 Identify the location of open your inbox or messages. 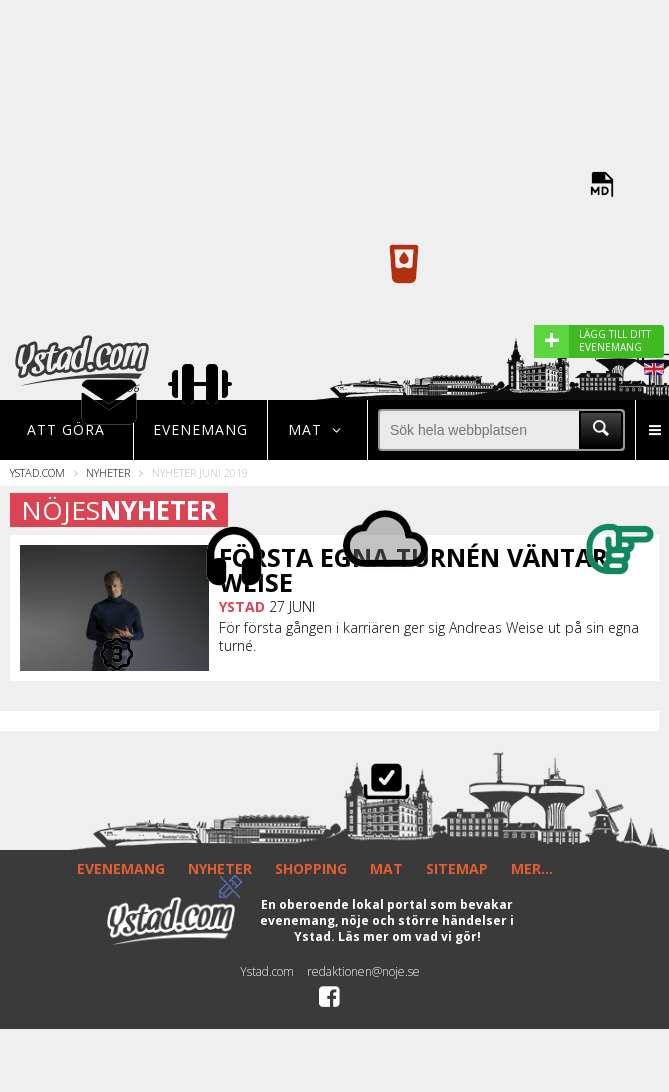
(109, 402).